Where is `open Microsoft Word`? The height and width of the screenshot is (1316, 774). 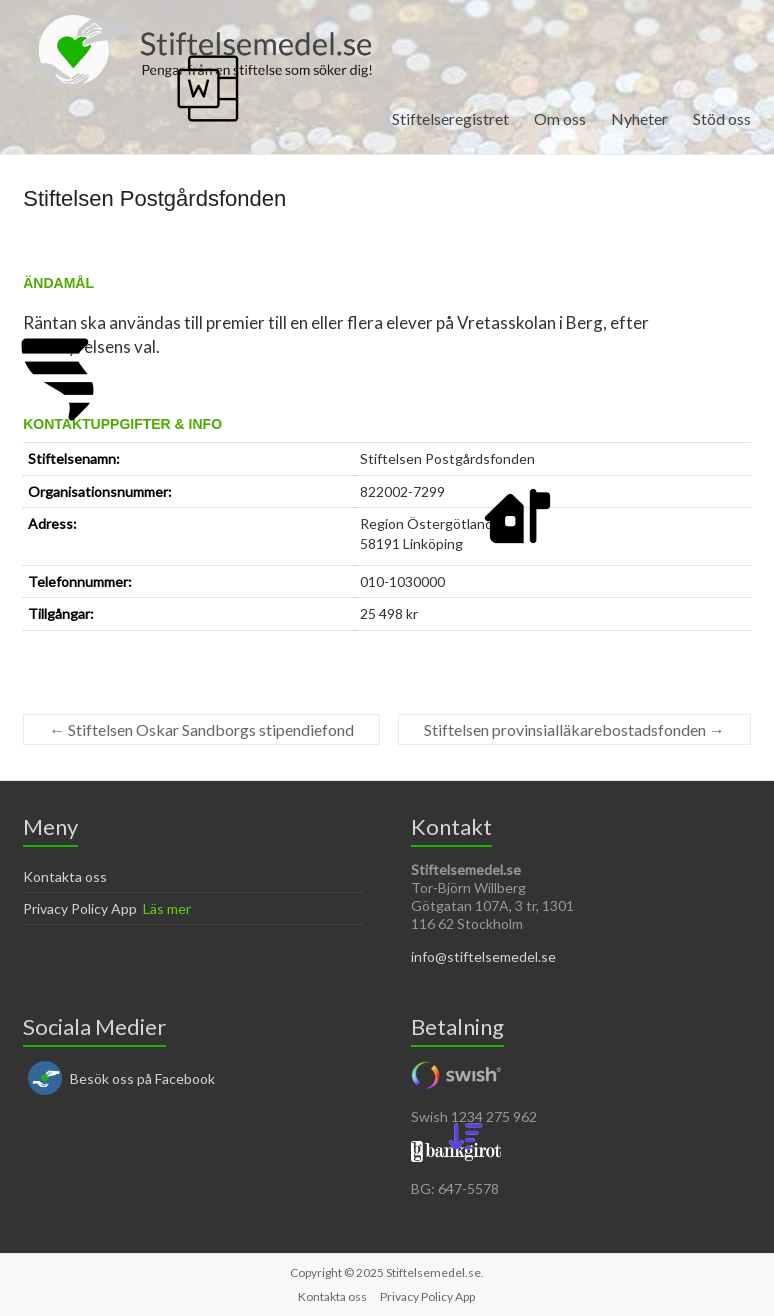
open Microsoft Word is located at coordinates (210, 88).